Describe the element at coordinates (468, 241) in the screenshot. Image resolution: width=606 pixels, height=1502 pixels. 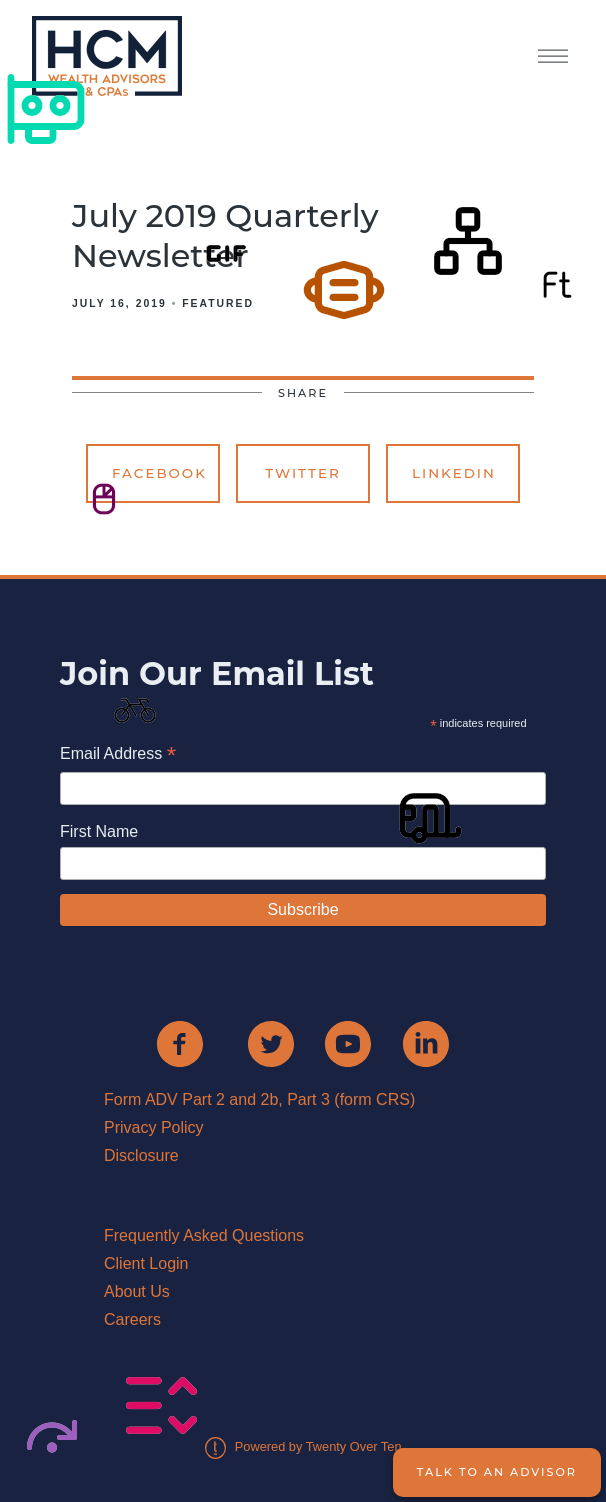
I see `view network topology or connections` at that location.